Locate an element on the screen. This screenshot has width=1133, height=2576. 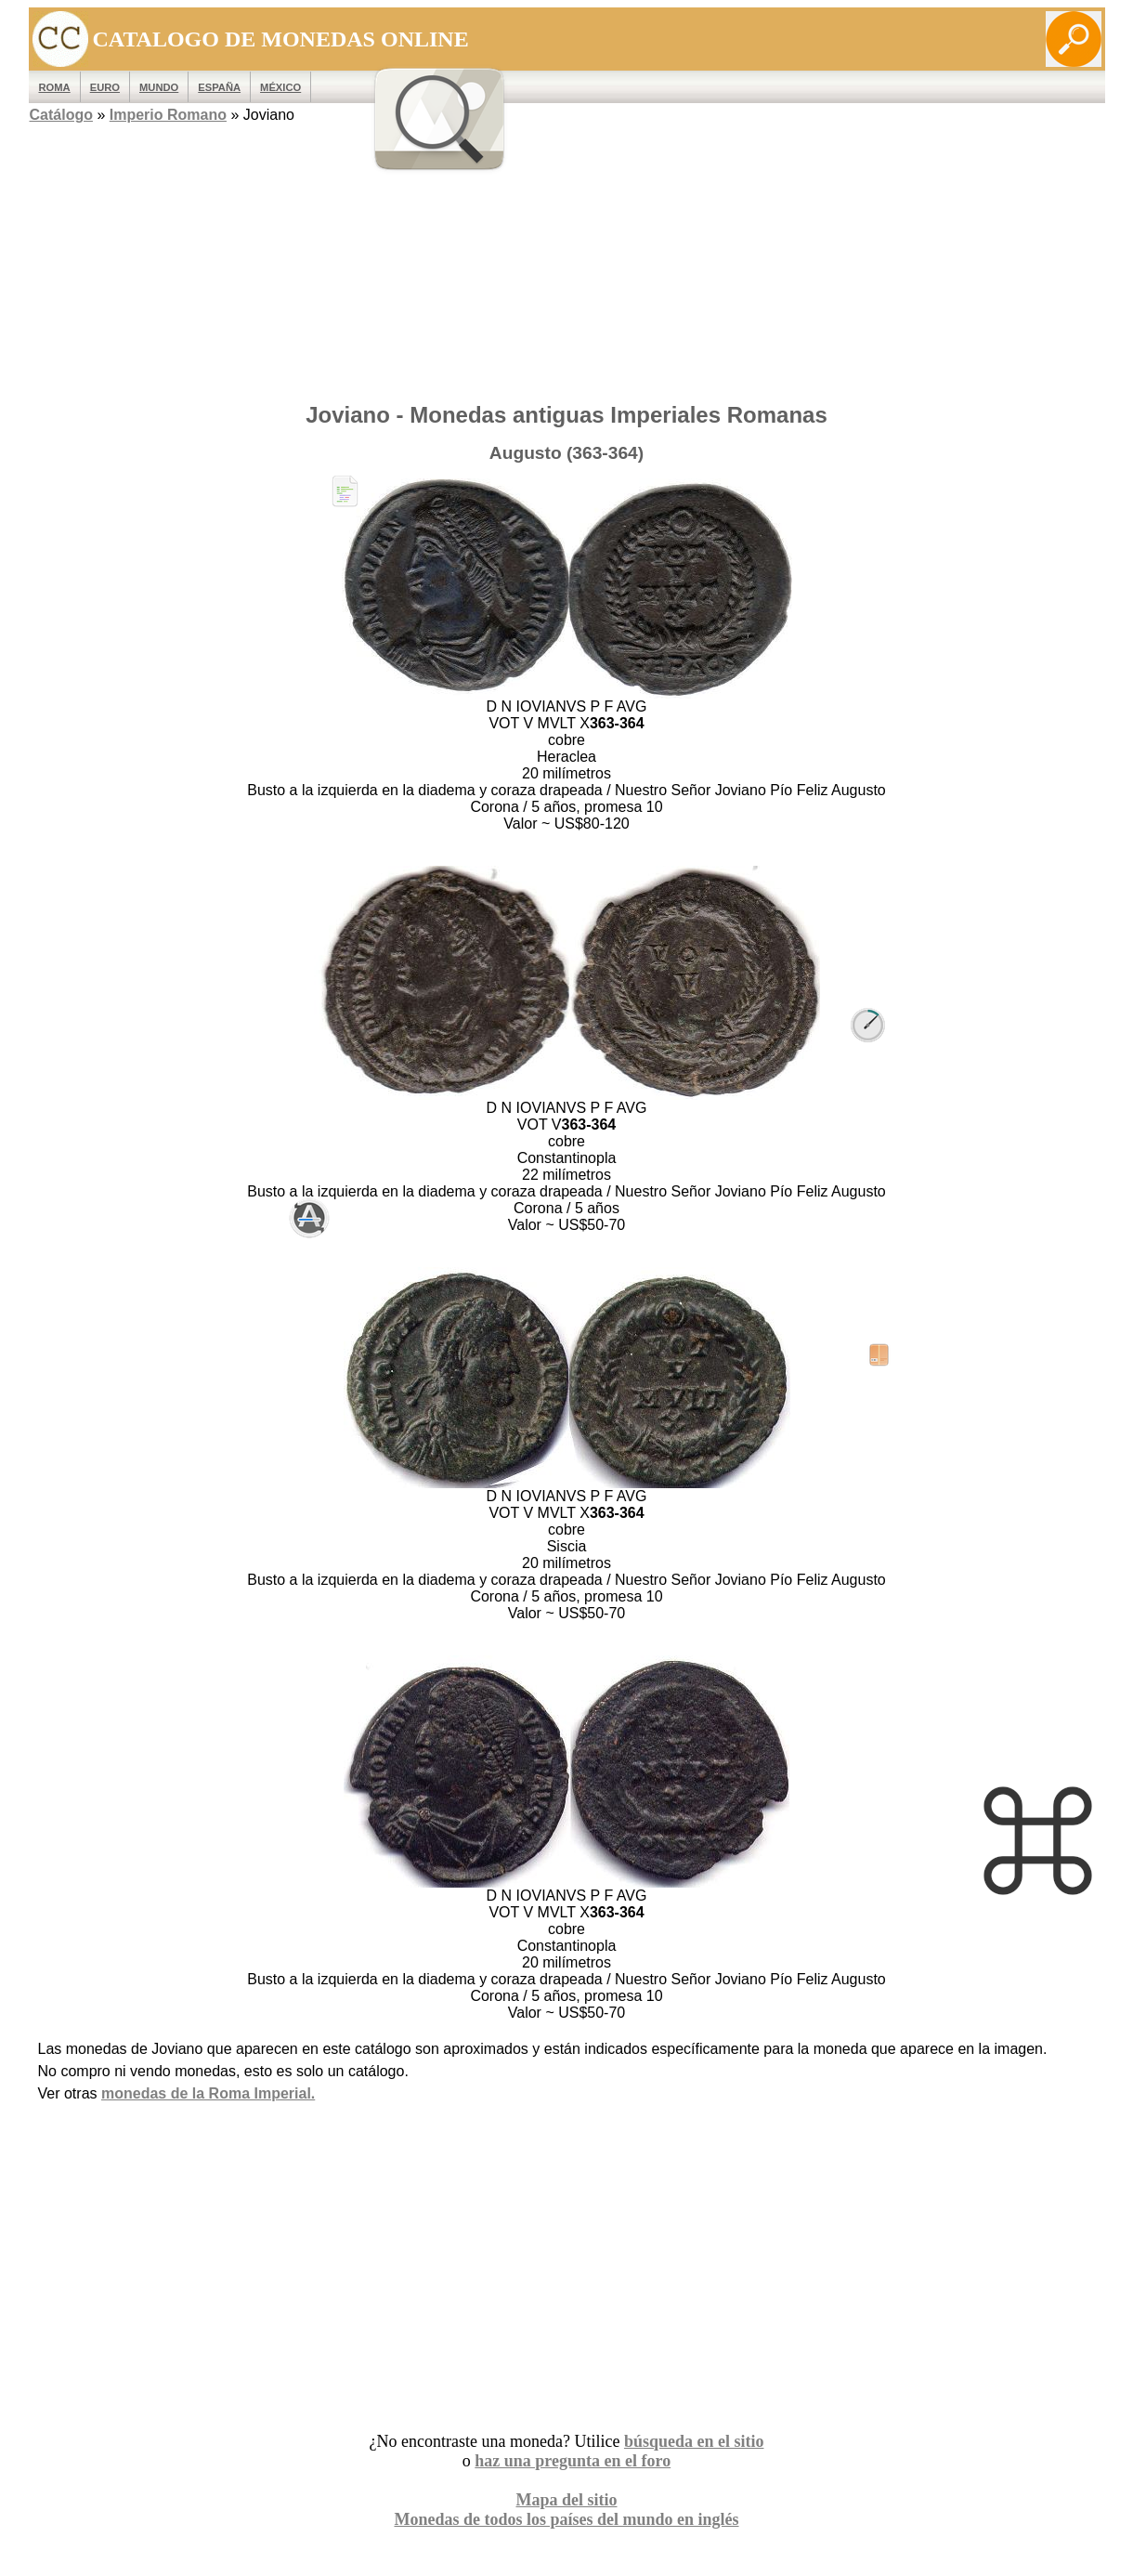
open the image viewer application is located at coordinates (439, 119).